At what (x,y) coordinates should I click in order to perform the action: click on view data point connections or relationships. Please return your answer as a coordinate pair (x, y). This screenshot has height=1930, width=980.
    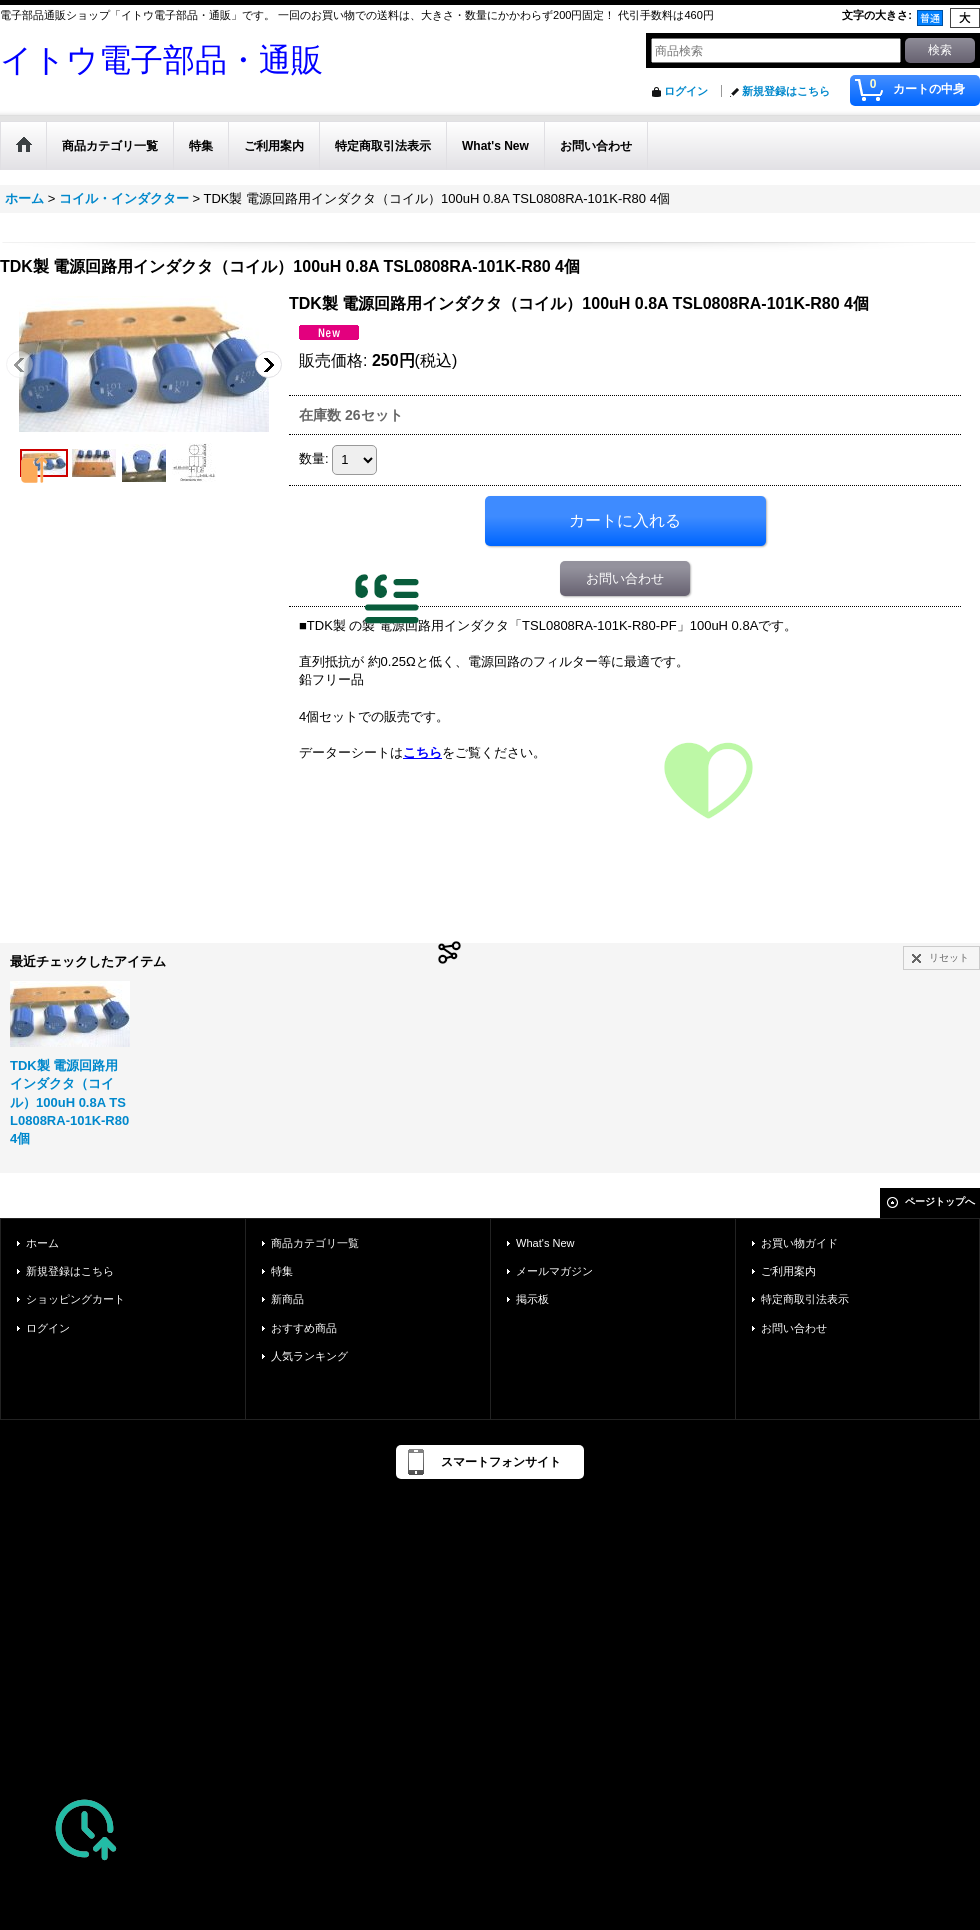
    Looking at the image, I should click on (449, 952).